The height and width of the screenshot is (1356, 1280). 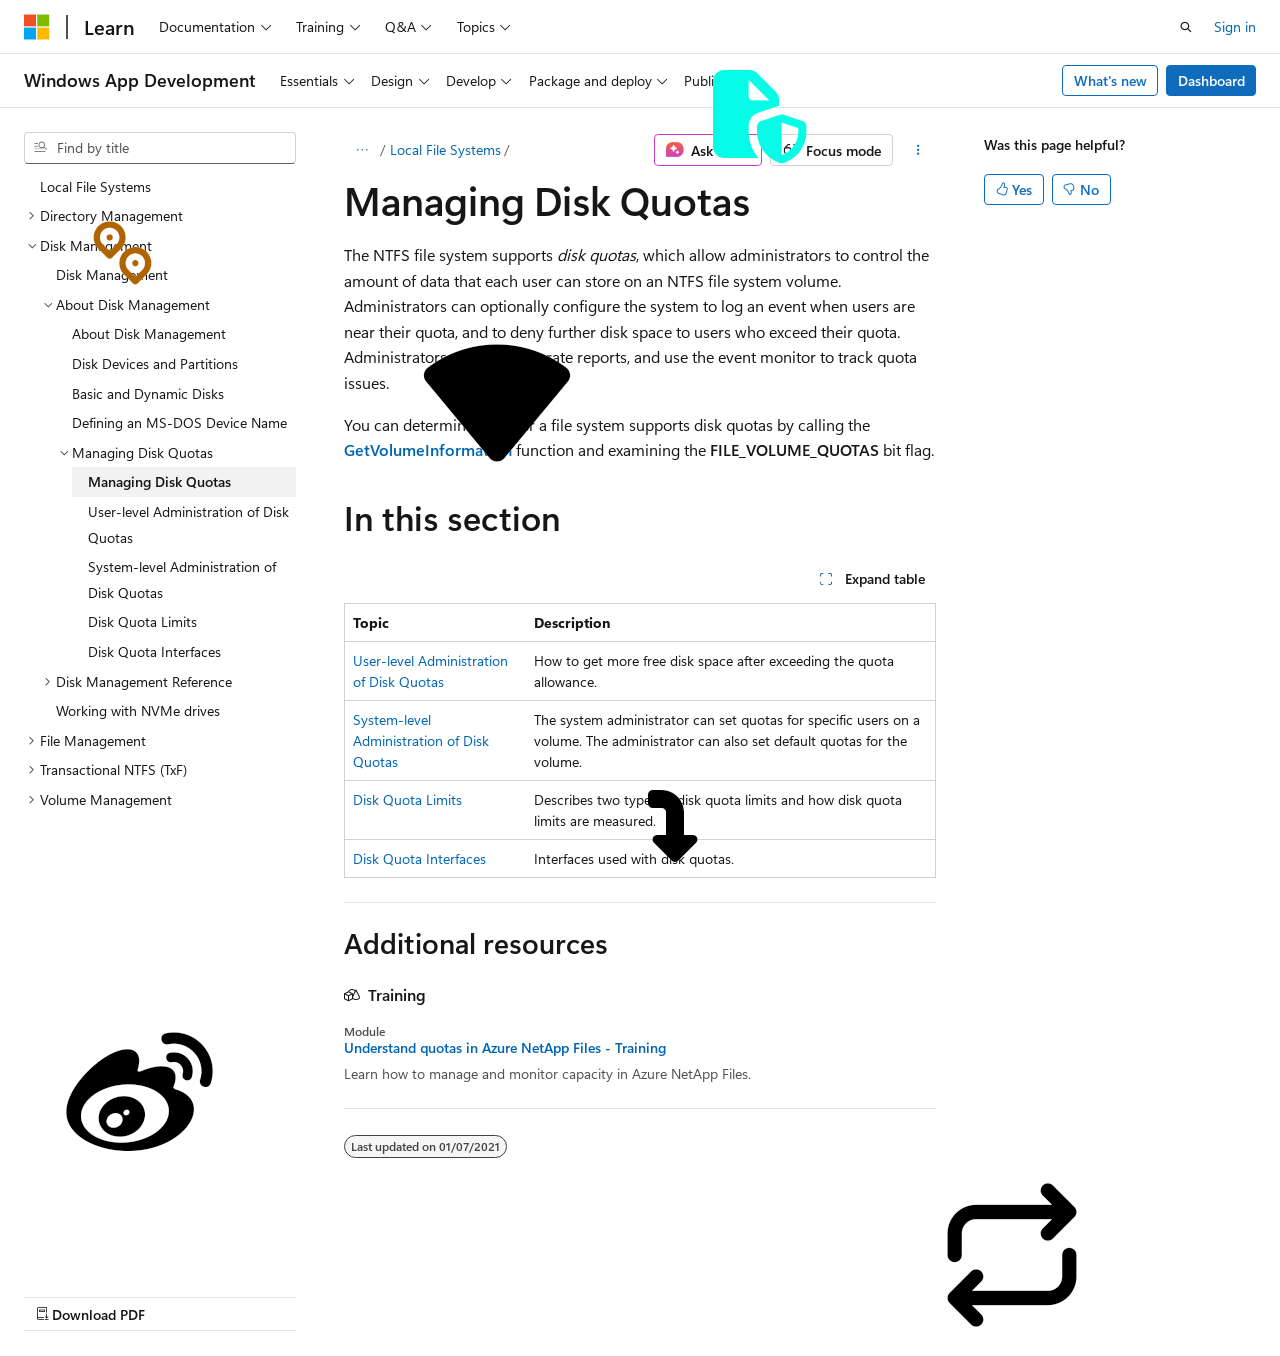 I want to click on indicates a protected or secure file, so click(x=757, y=114).